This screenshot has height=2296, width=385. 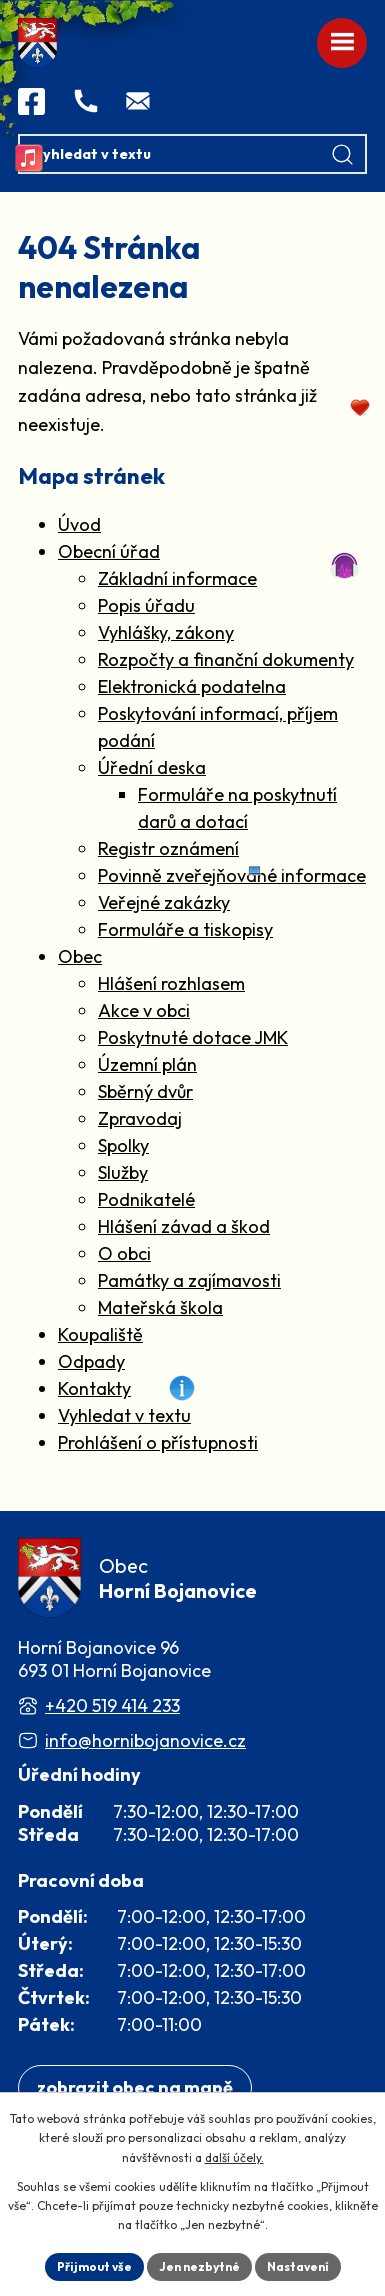 What do you see at coordinates (360, 408) in the screenshot?
I see `mark item as favorite` at bounding box center [360, 408].